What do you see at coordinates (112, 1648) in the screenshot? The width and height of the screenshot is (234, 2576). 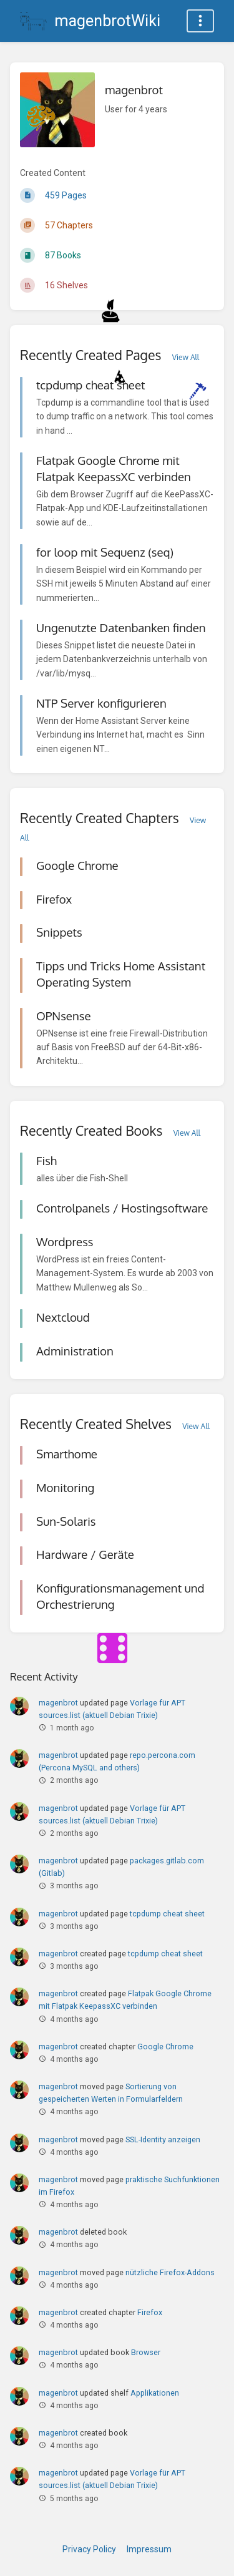 I see `roll the dice in a game` at bounding box center [112, 1648].